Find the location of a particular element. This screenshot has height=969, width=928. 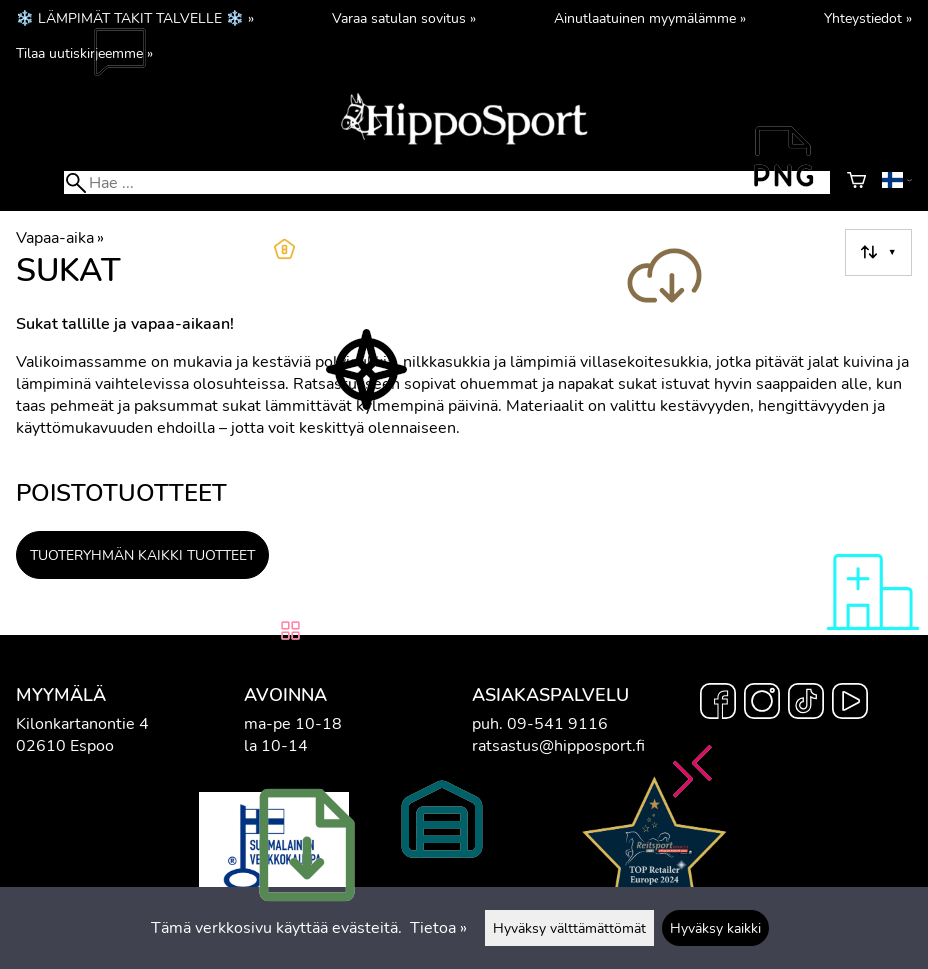

a PNG image file is located at coordinates (783, 159).